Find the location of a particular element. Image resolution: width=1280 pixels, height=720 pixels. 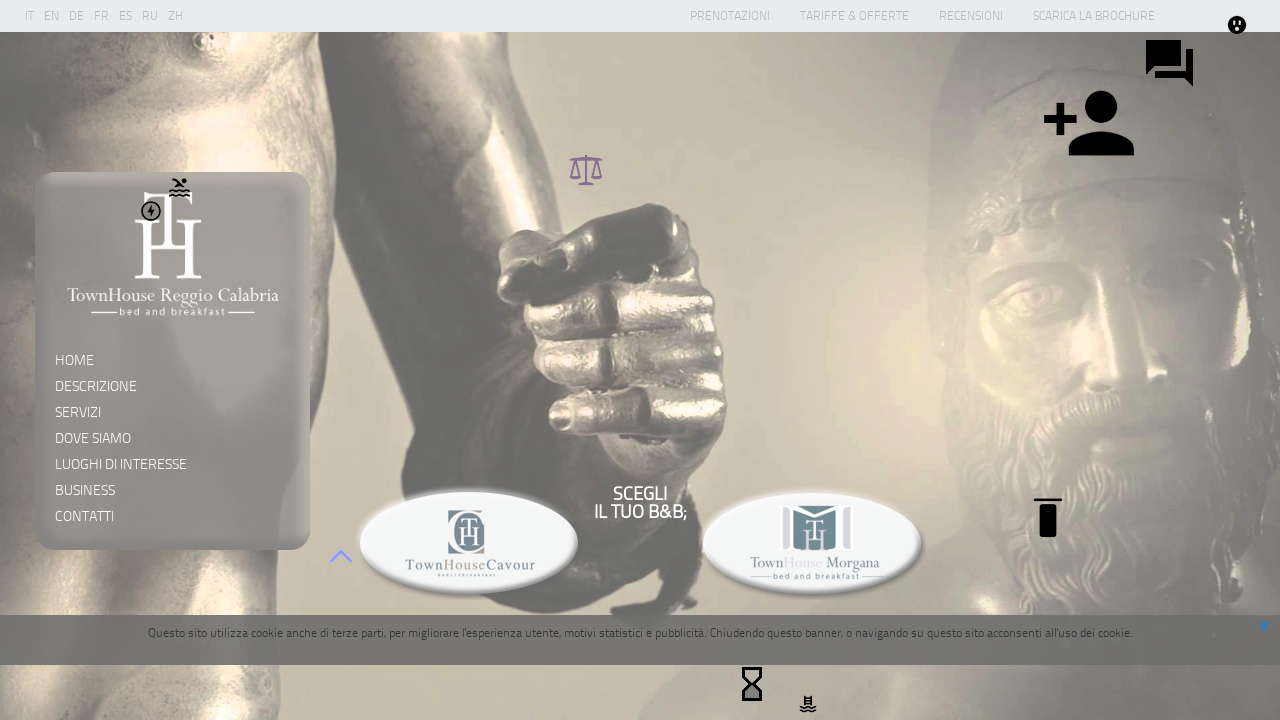

open chat or messaging is located at coordinates (1169, 63).